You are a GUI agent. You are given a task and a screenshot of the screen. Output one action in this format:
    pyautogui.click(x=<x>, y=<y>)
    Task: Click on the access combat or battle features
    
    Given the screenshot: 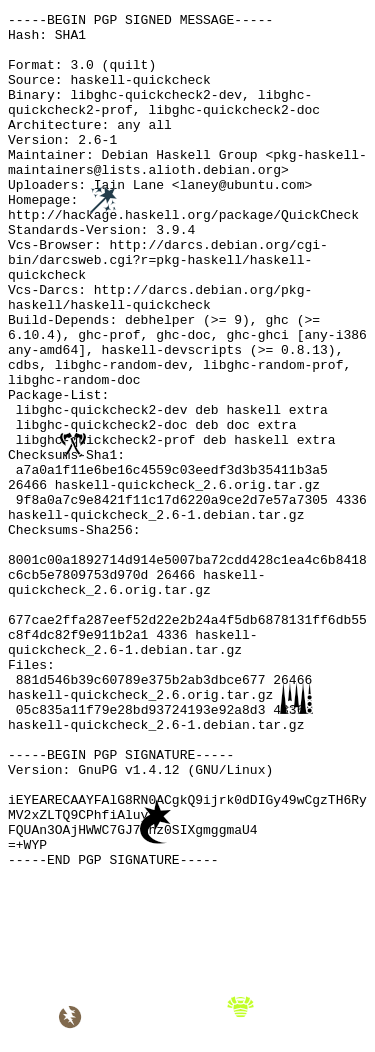 What is the action you would take?
    pyautogui.click(x=73, y=445)
    